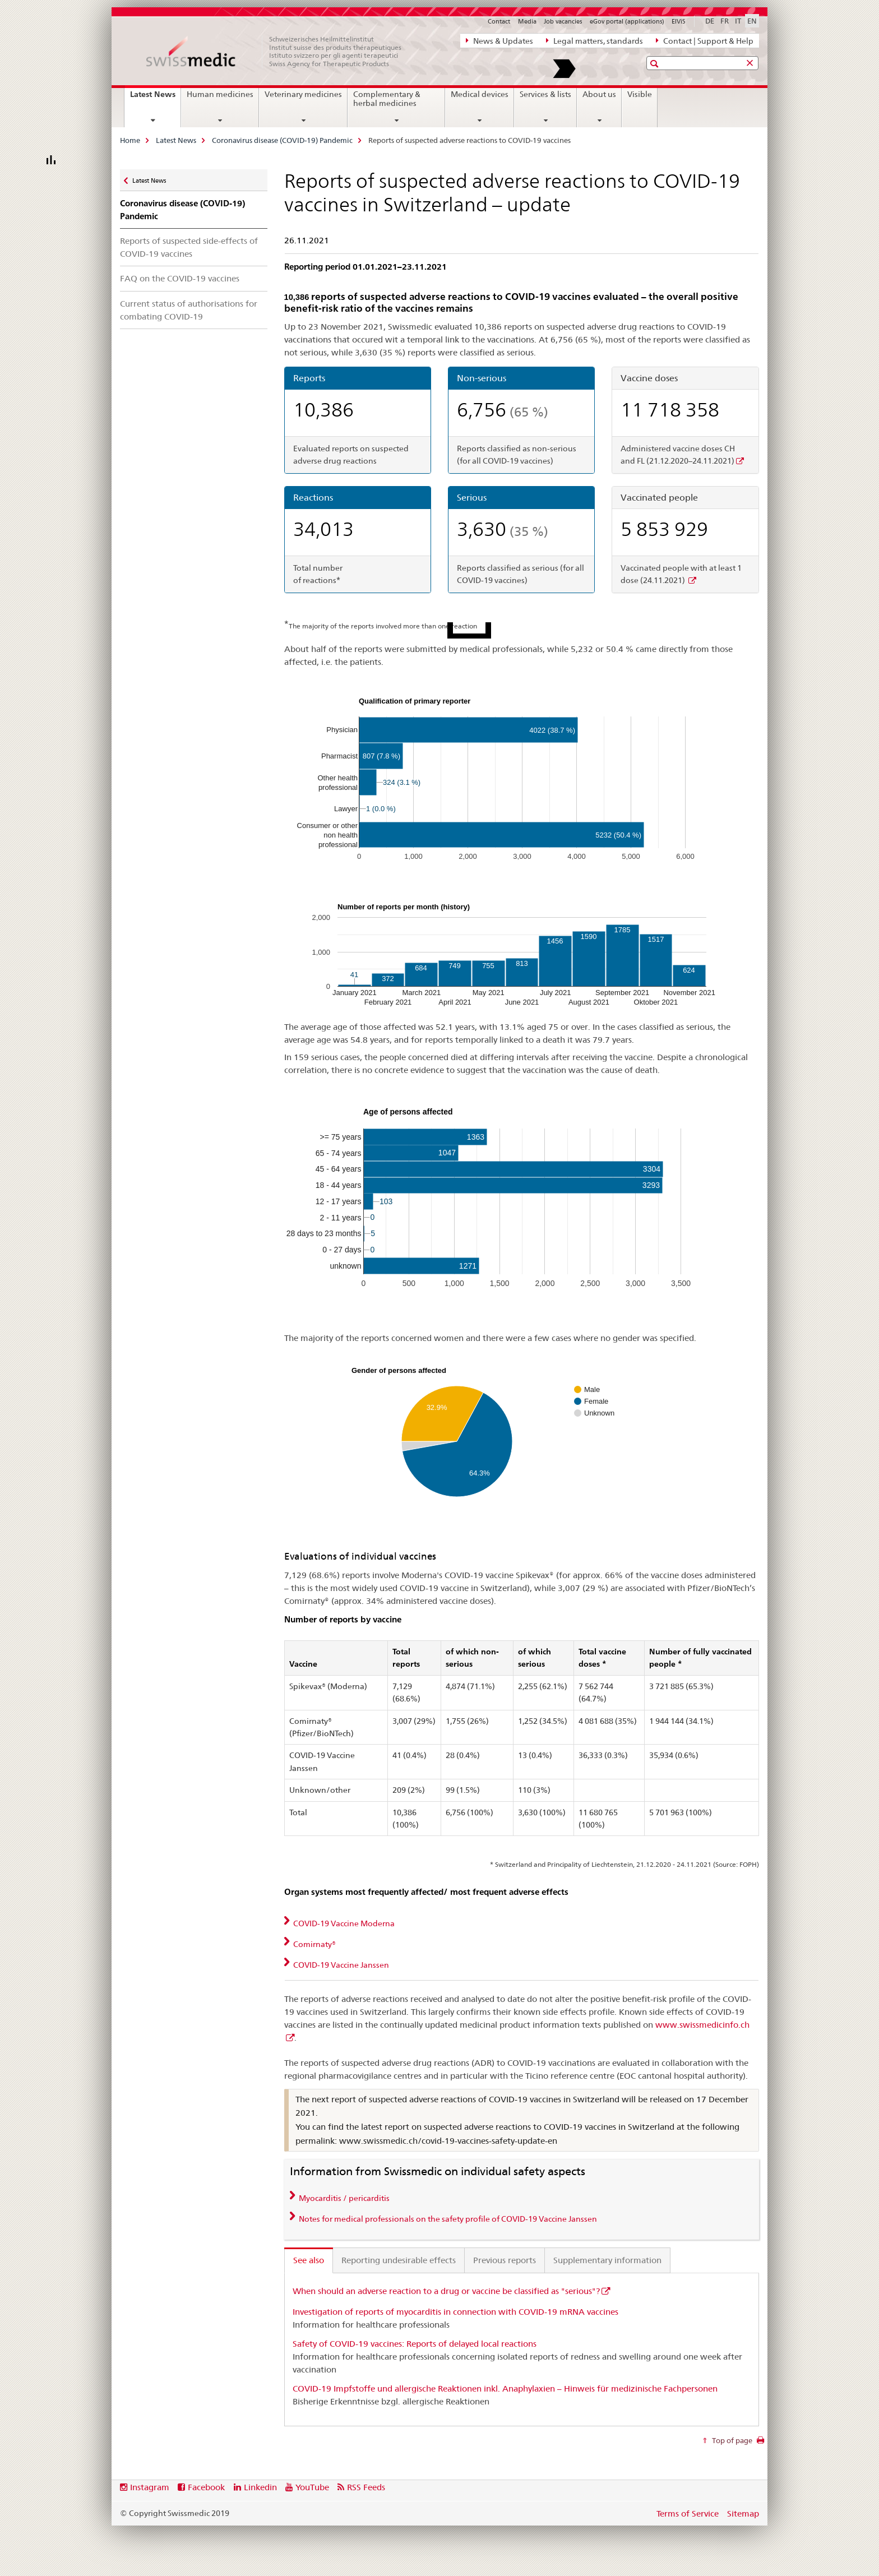  What do you see at coordinates (51, 160) in the screenshot?
I see `view analytics or statistics` at bounding box center [51, 160].